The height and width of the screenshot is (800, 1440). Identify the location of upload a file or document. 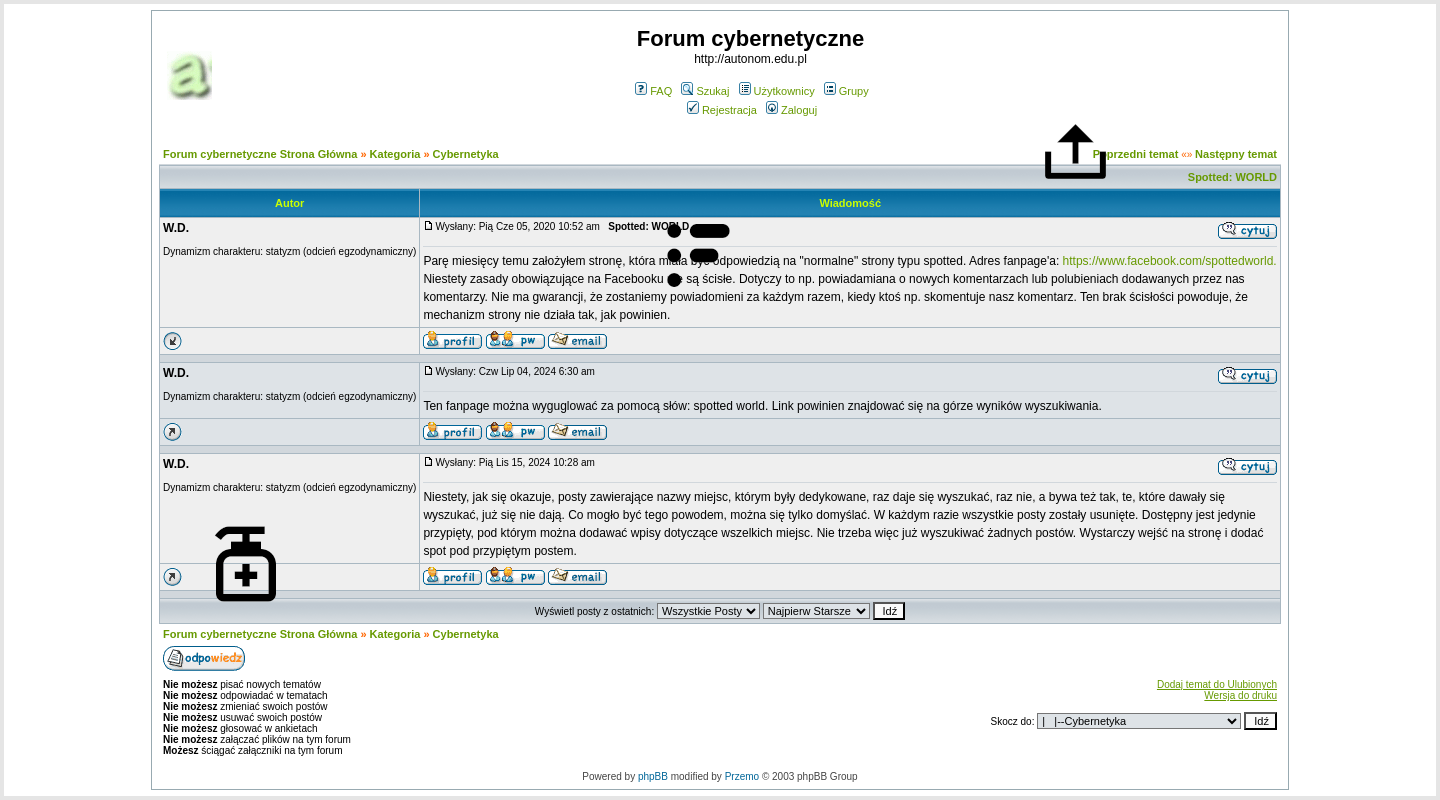
(1075, 151).